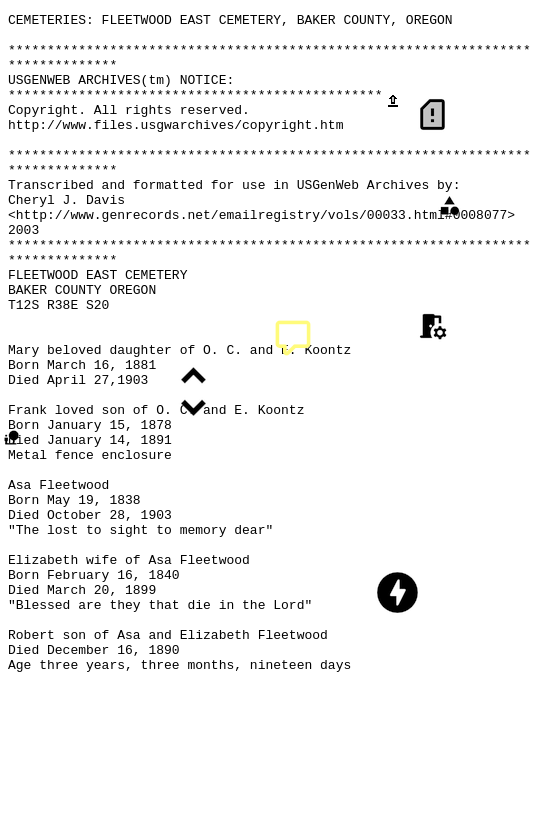 Image resolution: width=544 pixels, height=818 pixels. I want to click on indicates offline or cached content available, so click(397, 592).